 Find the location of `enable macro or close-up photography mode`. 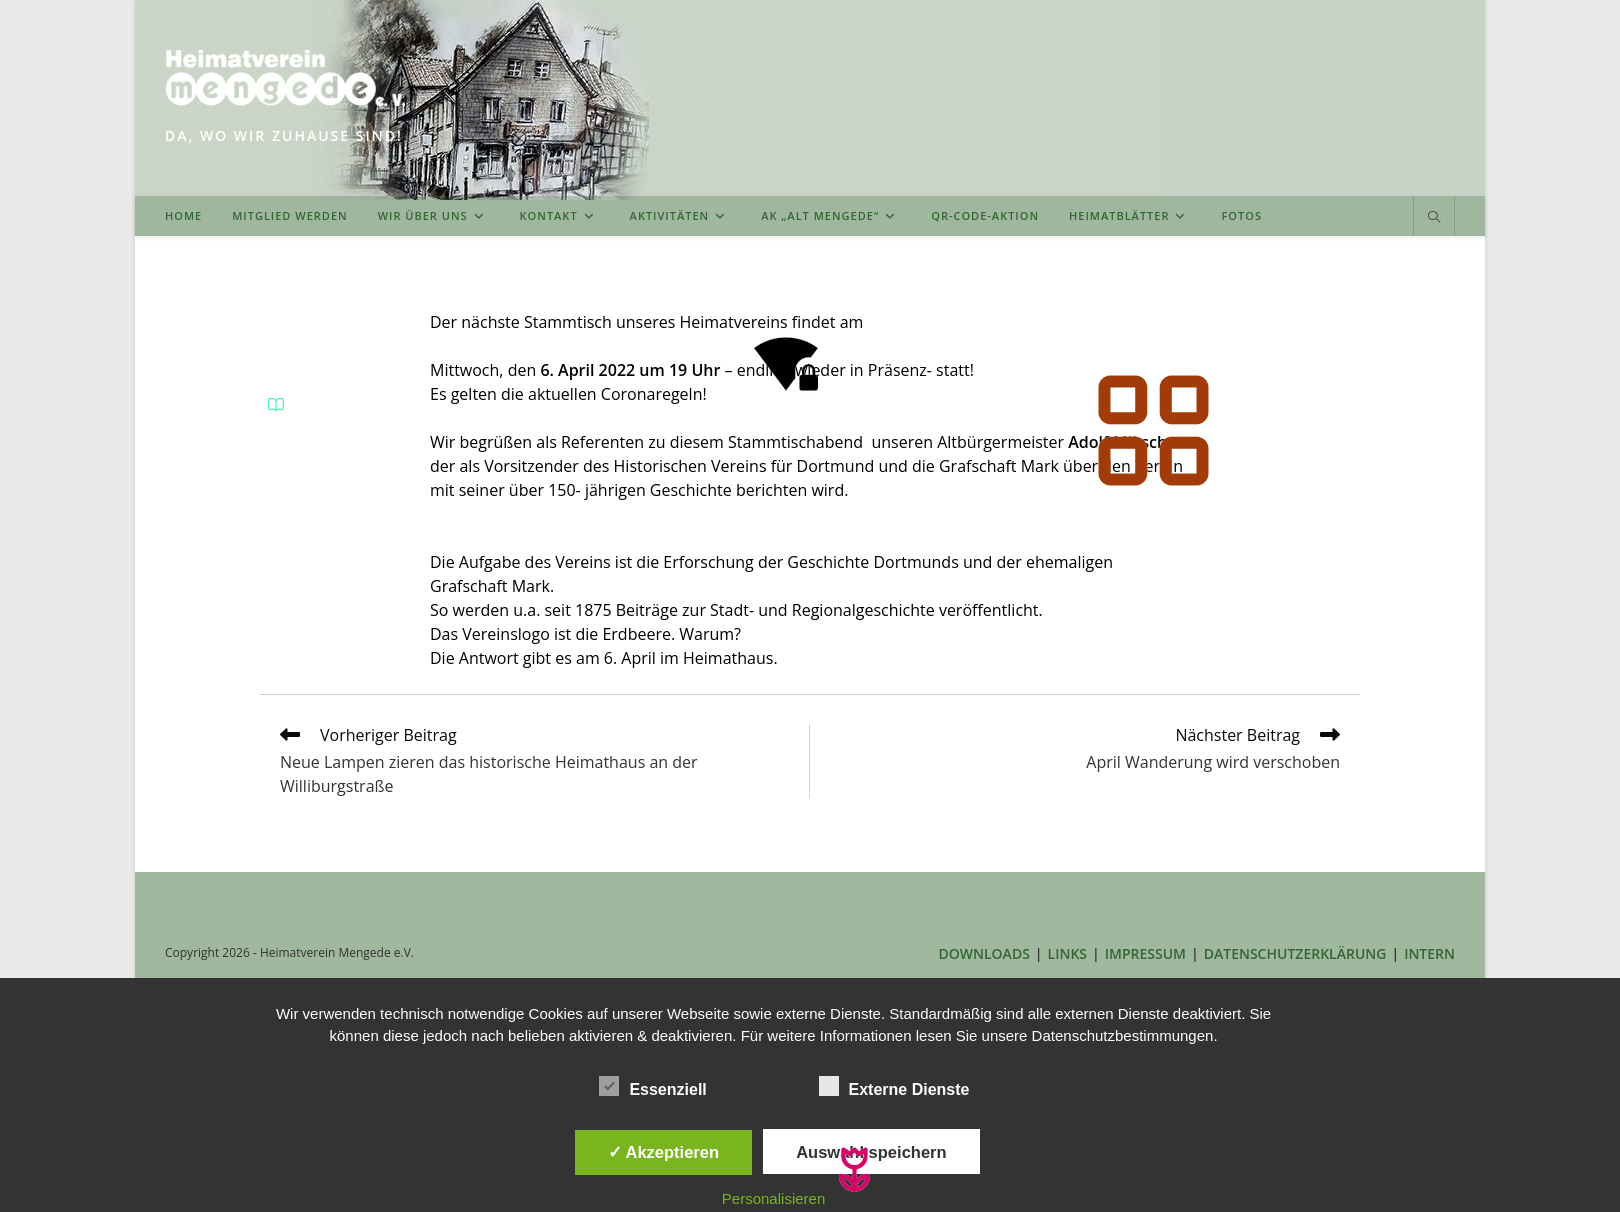

enable macro or close-up photography mode is located at coordinates (854, 1169).